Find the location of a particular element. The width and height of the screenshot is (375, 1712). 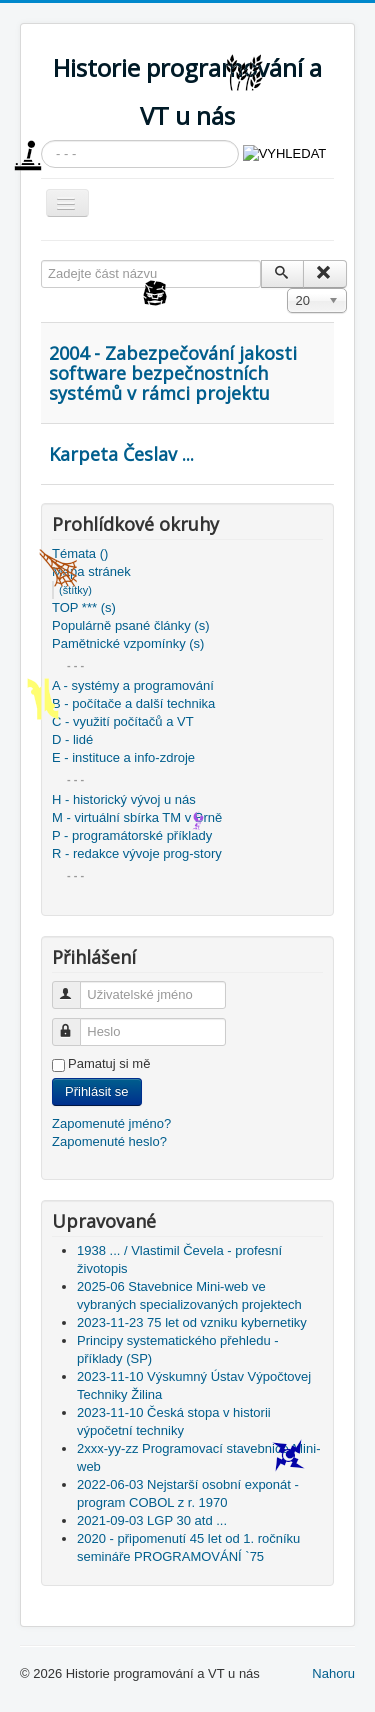

activate web spit ability is located at coordinates (58, 568).